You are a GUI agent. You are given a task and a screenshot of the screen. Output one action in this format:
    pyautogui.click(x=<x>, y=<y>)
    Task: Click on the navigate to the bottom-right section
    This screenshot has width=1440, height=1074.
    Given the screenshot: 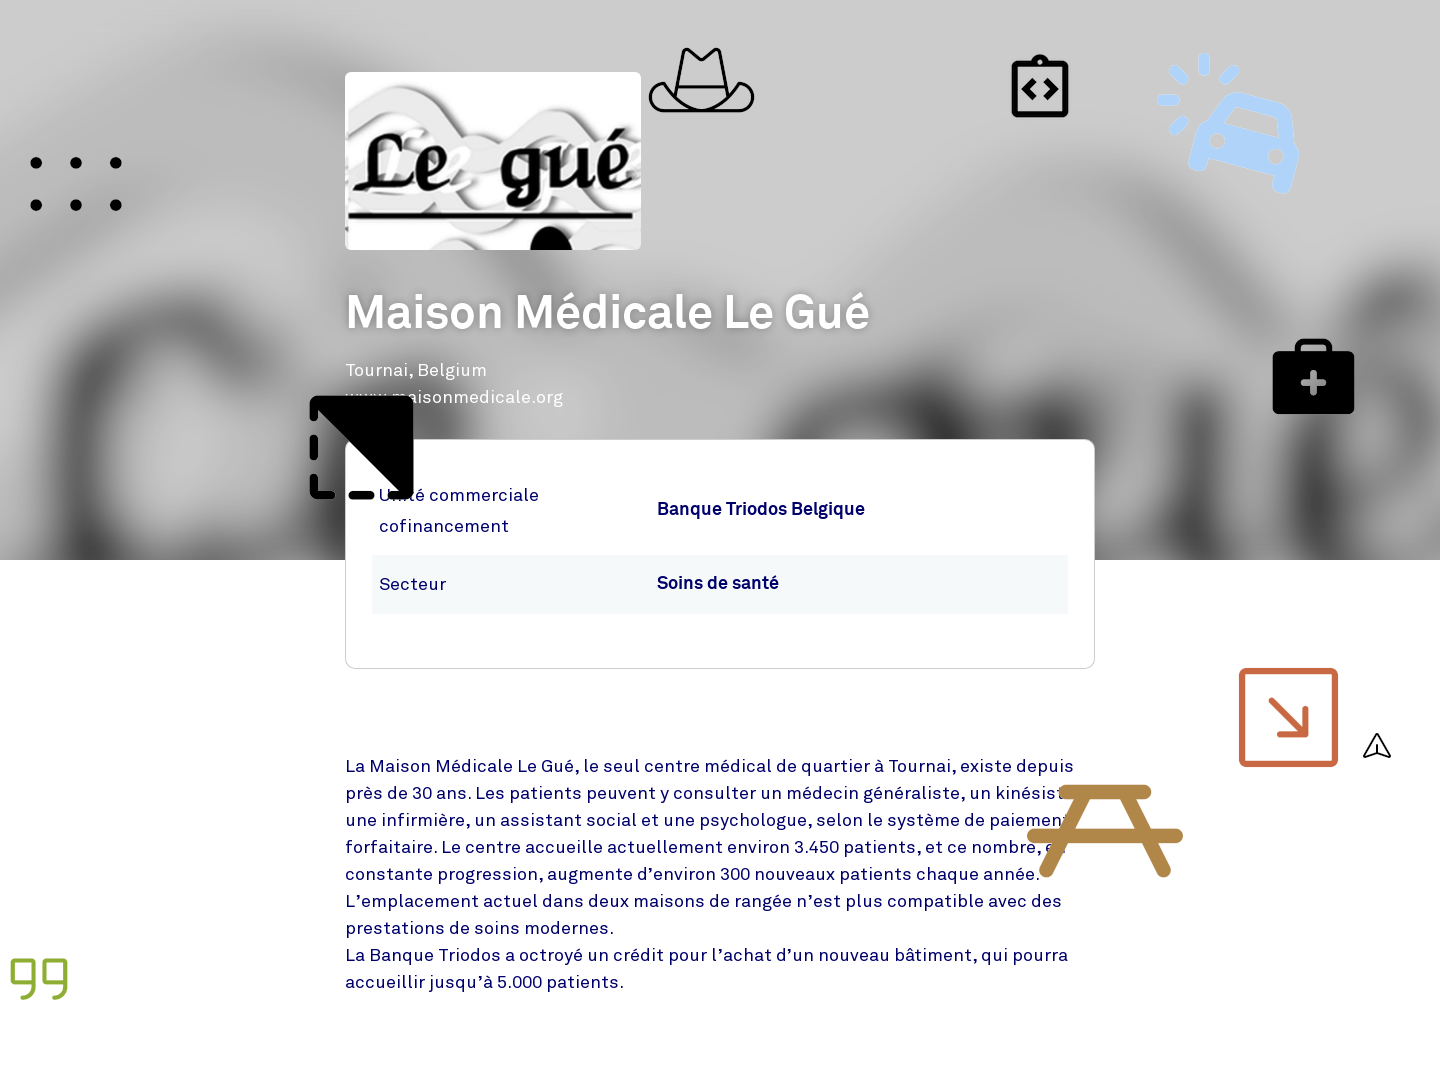 What is the action you would take?
    pyautogui.click(x=1288, y=717)
    